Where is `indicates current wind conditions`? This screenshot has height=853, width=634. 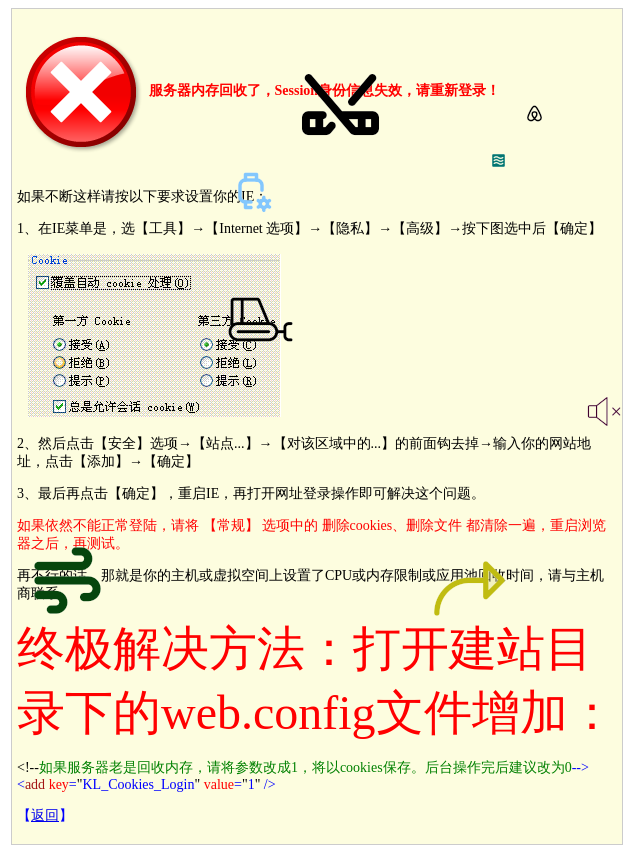
indicates current wind conditions is located at coordinates (67, 580).